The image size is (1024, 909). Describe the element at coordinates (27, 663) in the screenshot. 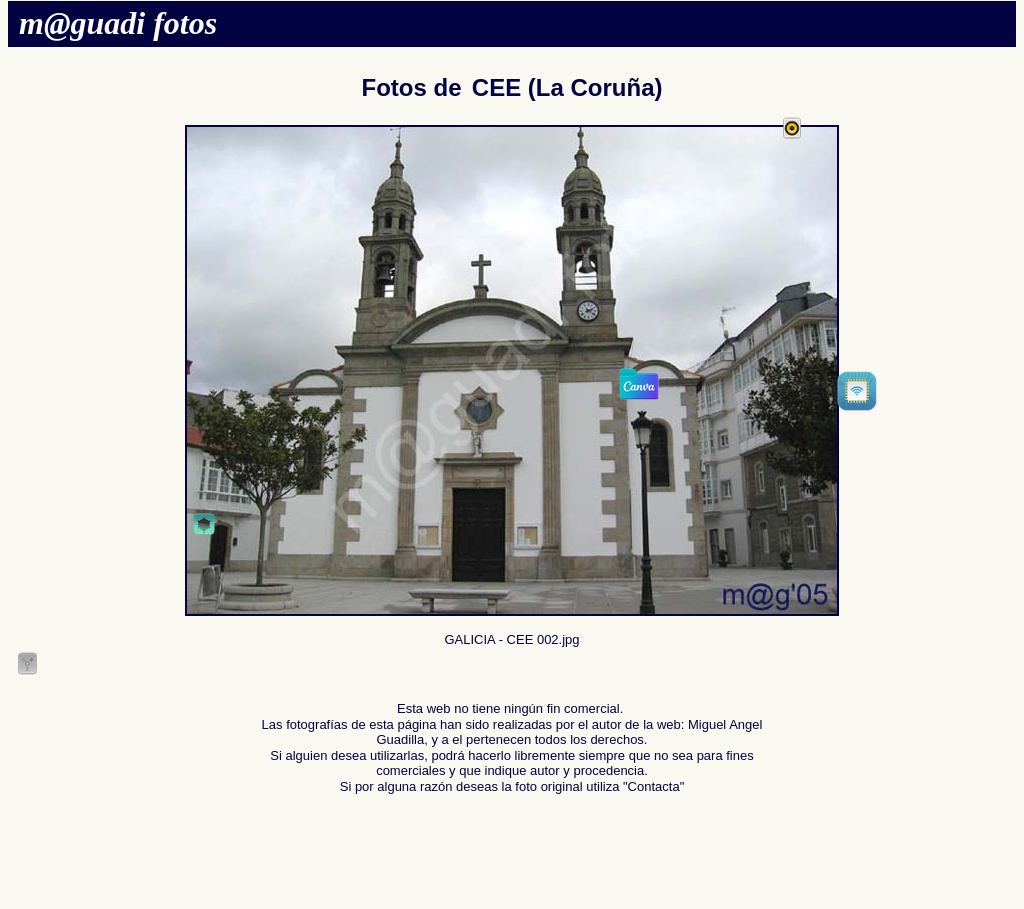

I see `access firewire external hard drive` at that location.